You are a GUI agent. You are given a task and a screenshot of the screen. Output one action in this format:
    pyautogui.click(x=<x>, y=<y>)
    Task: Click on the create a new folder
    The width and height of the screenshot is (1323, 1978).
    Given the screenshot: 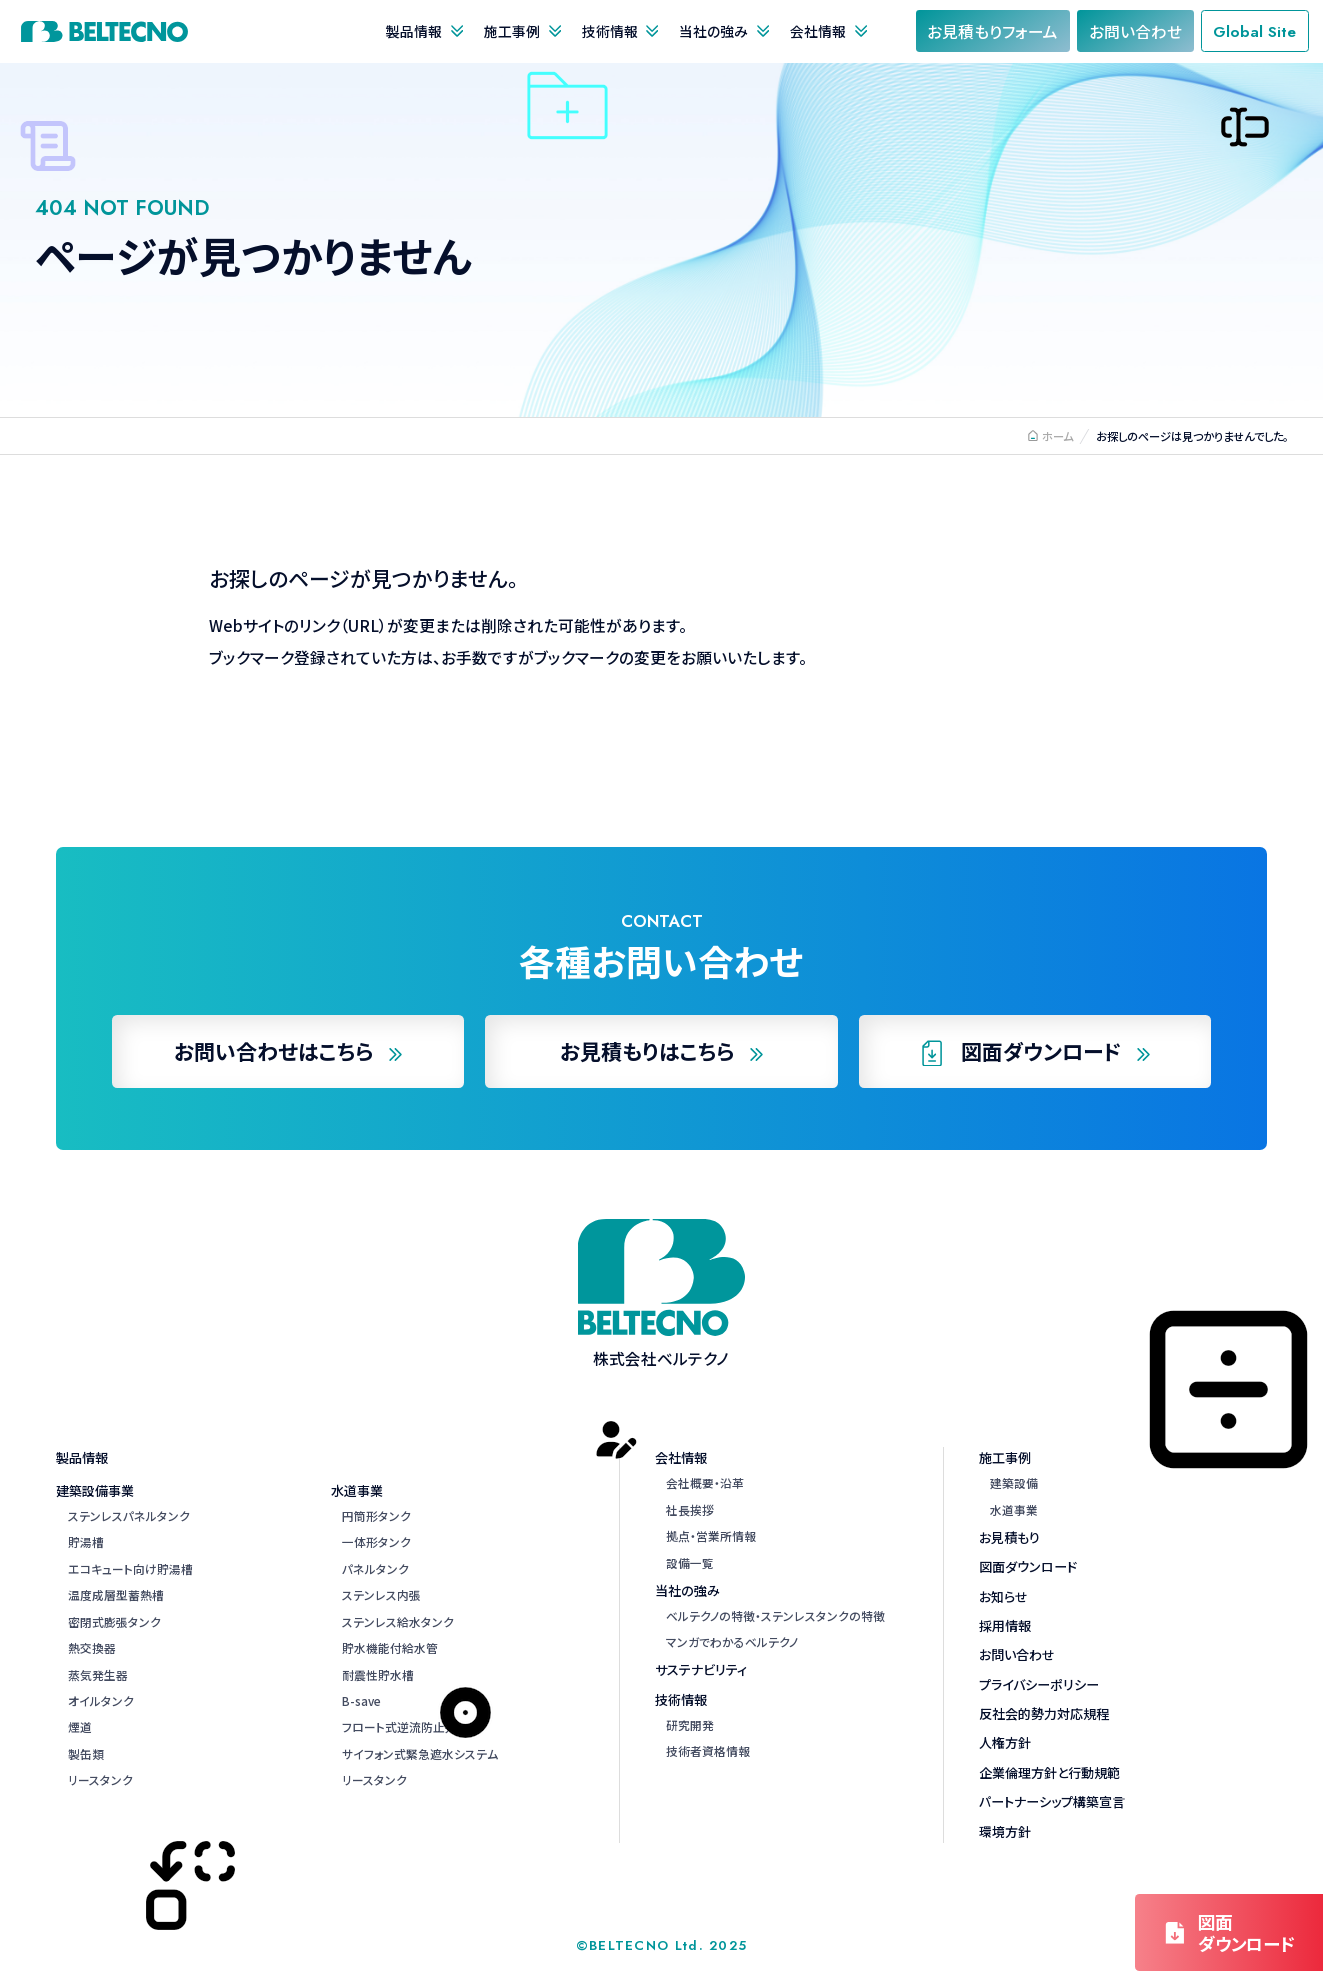 What is the action you would take?
    pyautogui.click(x=567, y=105)
    